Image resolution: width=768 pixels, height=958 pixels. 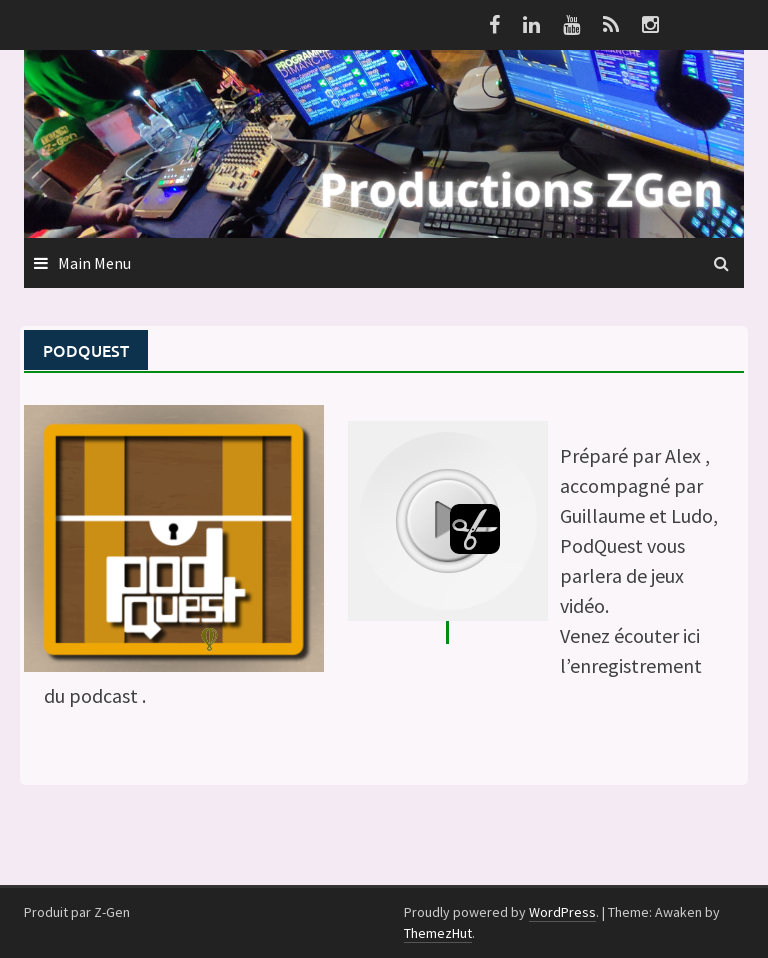 I want to click on fly.io logo, so click(x=209, y=639).